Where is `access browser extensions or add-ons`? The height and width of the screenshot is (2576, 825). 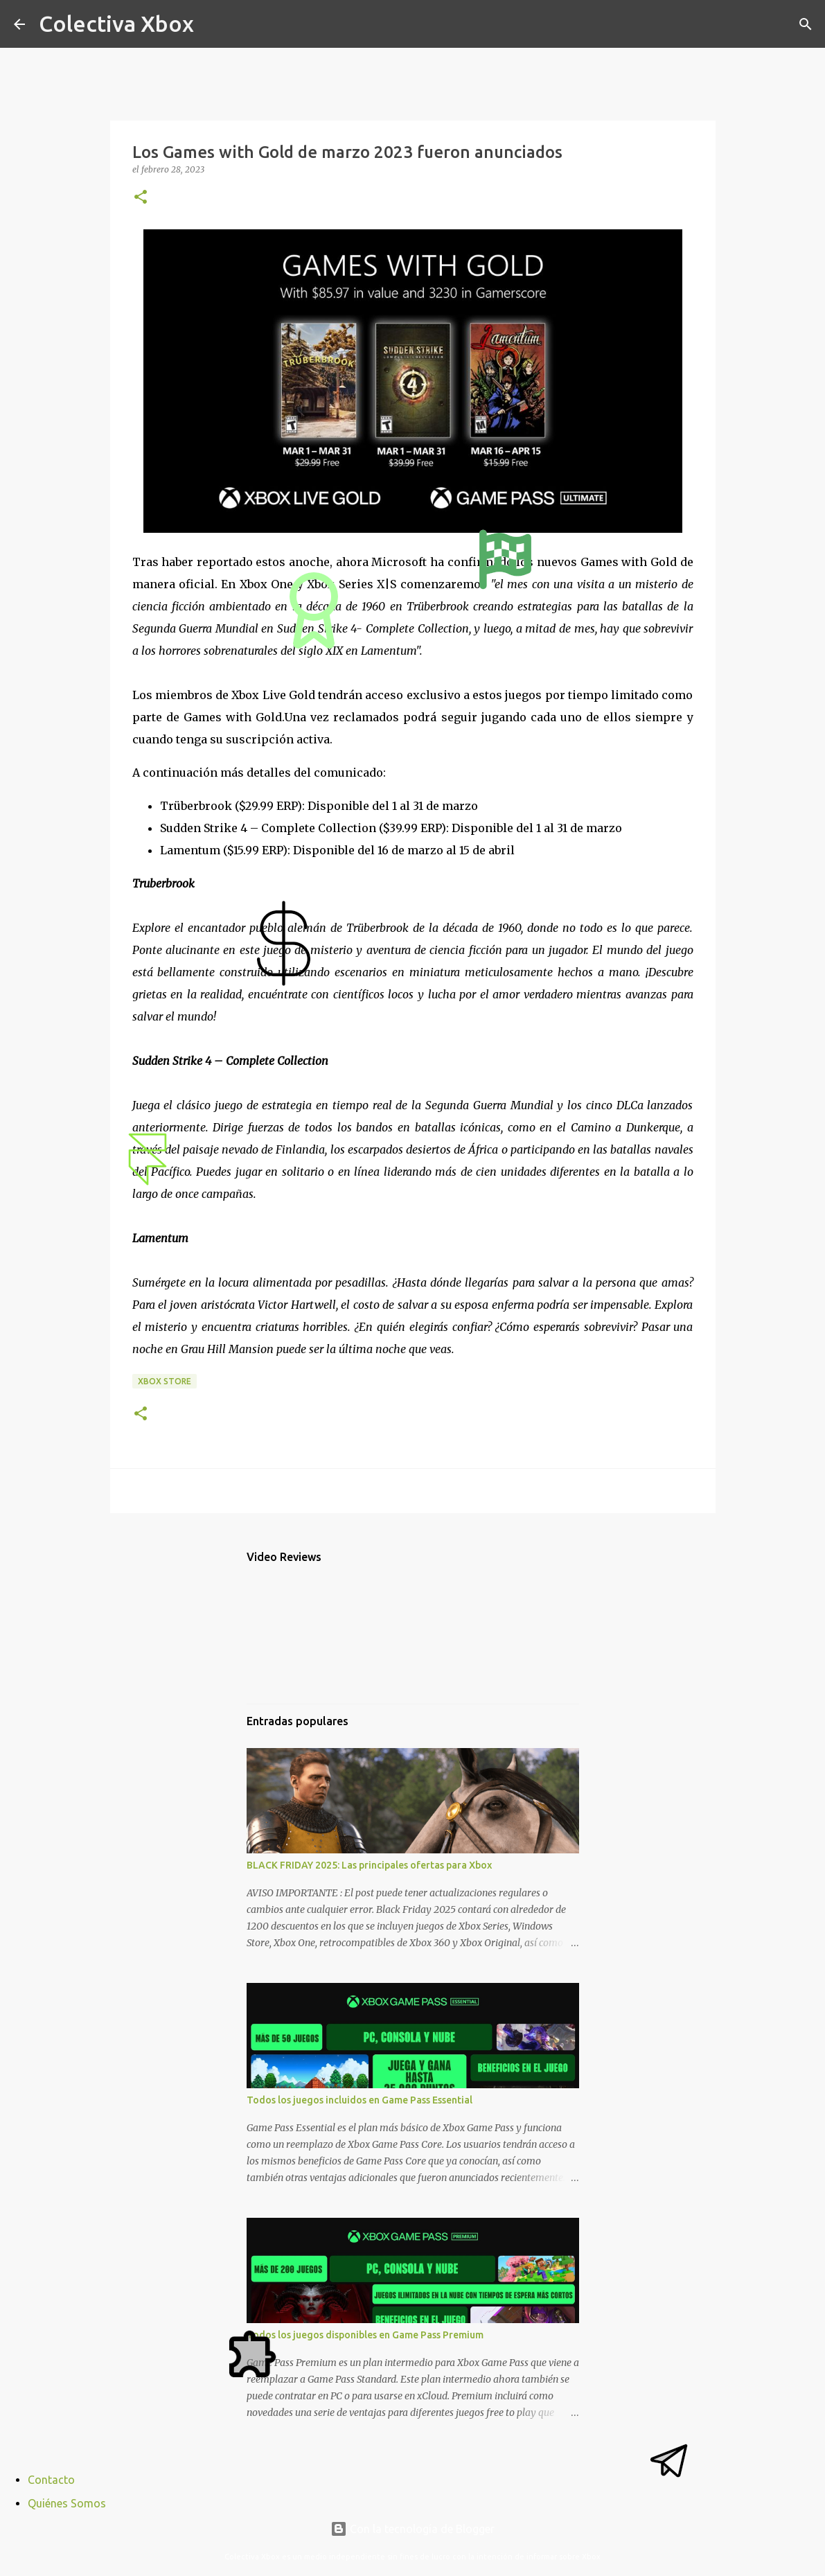
access browser extensions or add-ons is located at coordinates (253, 2353).